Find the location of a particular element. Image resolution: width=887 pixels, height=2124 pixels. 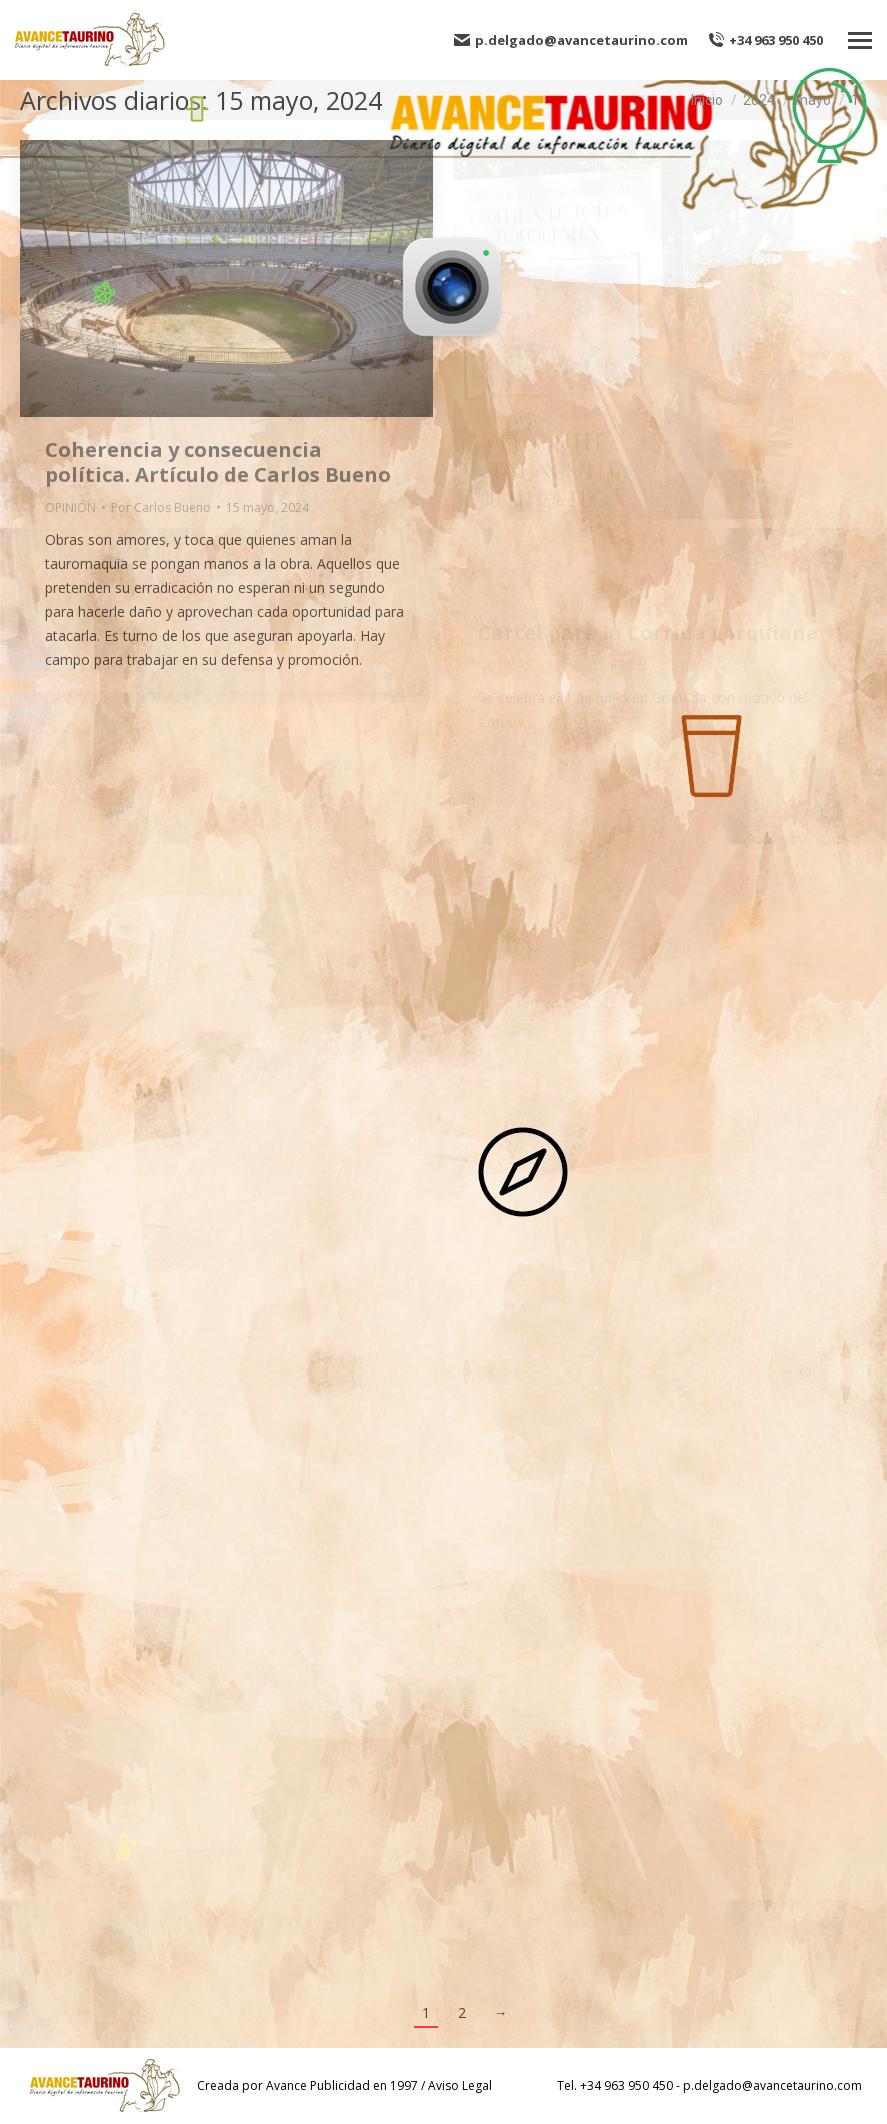

view nearby bars or pubs is located at coordinates (711, 754).